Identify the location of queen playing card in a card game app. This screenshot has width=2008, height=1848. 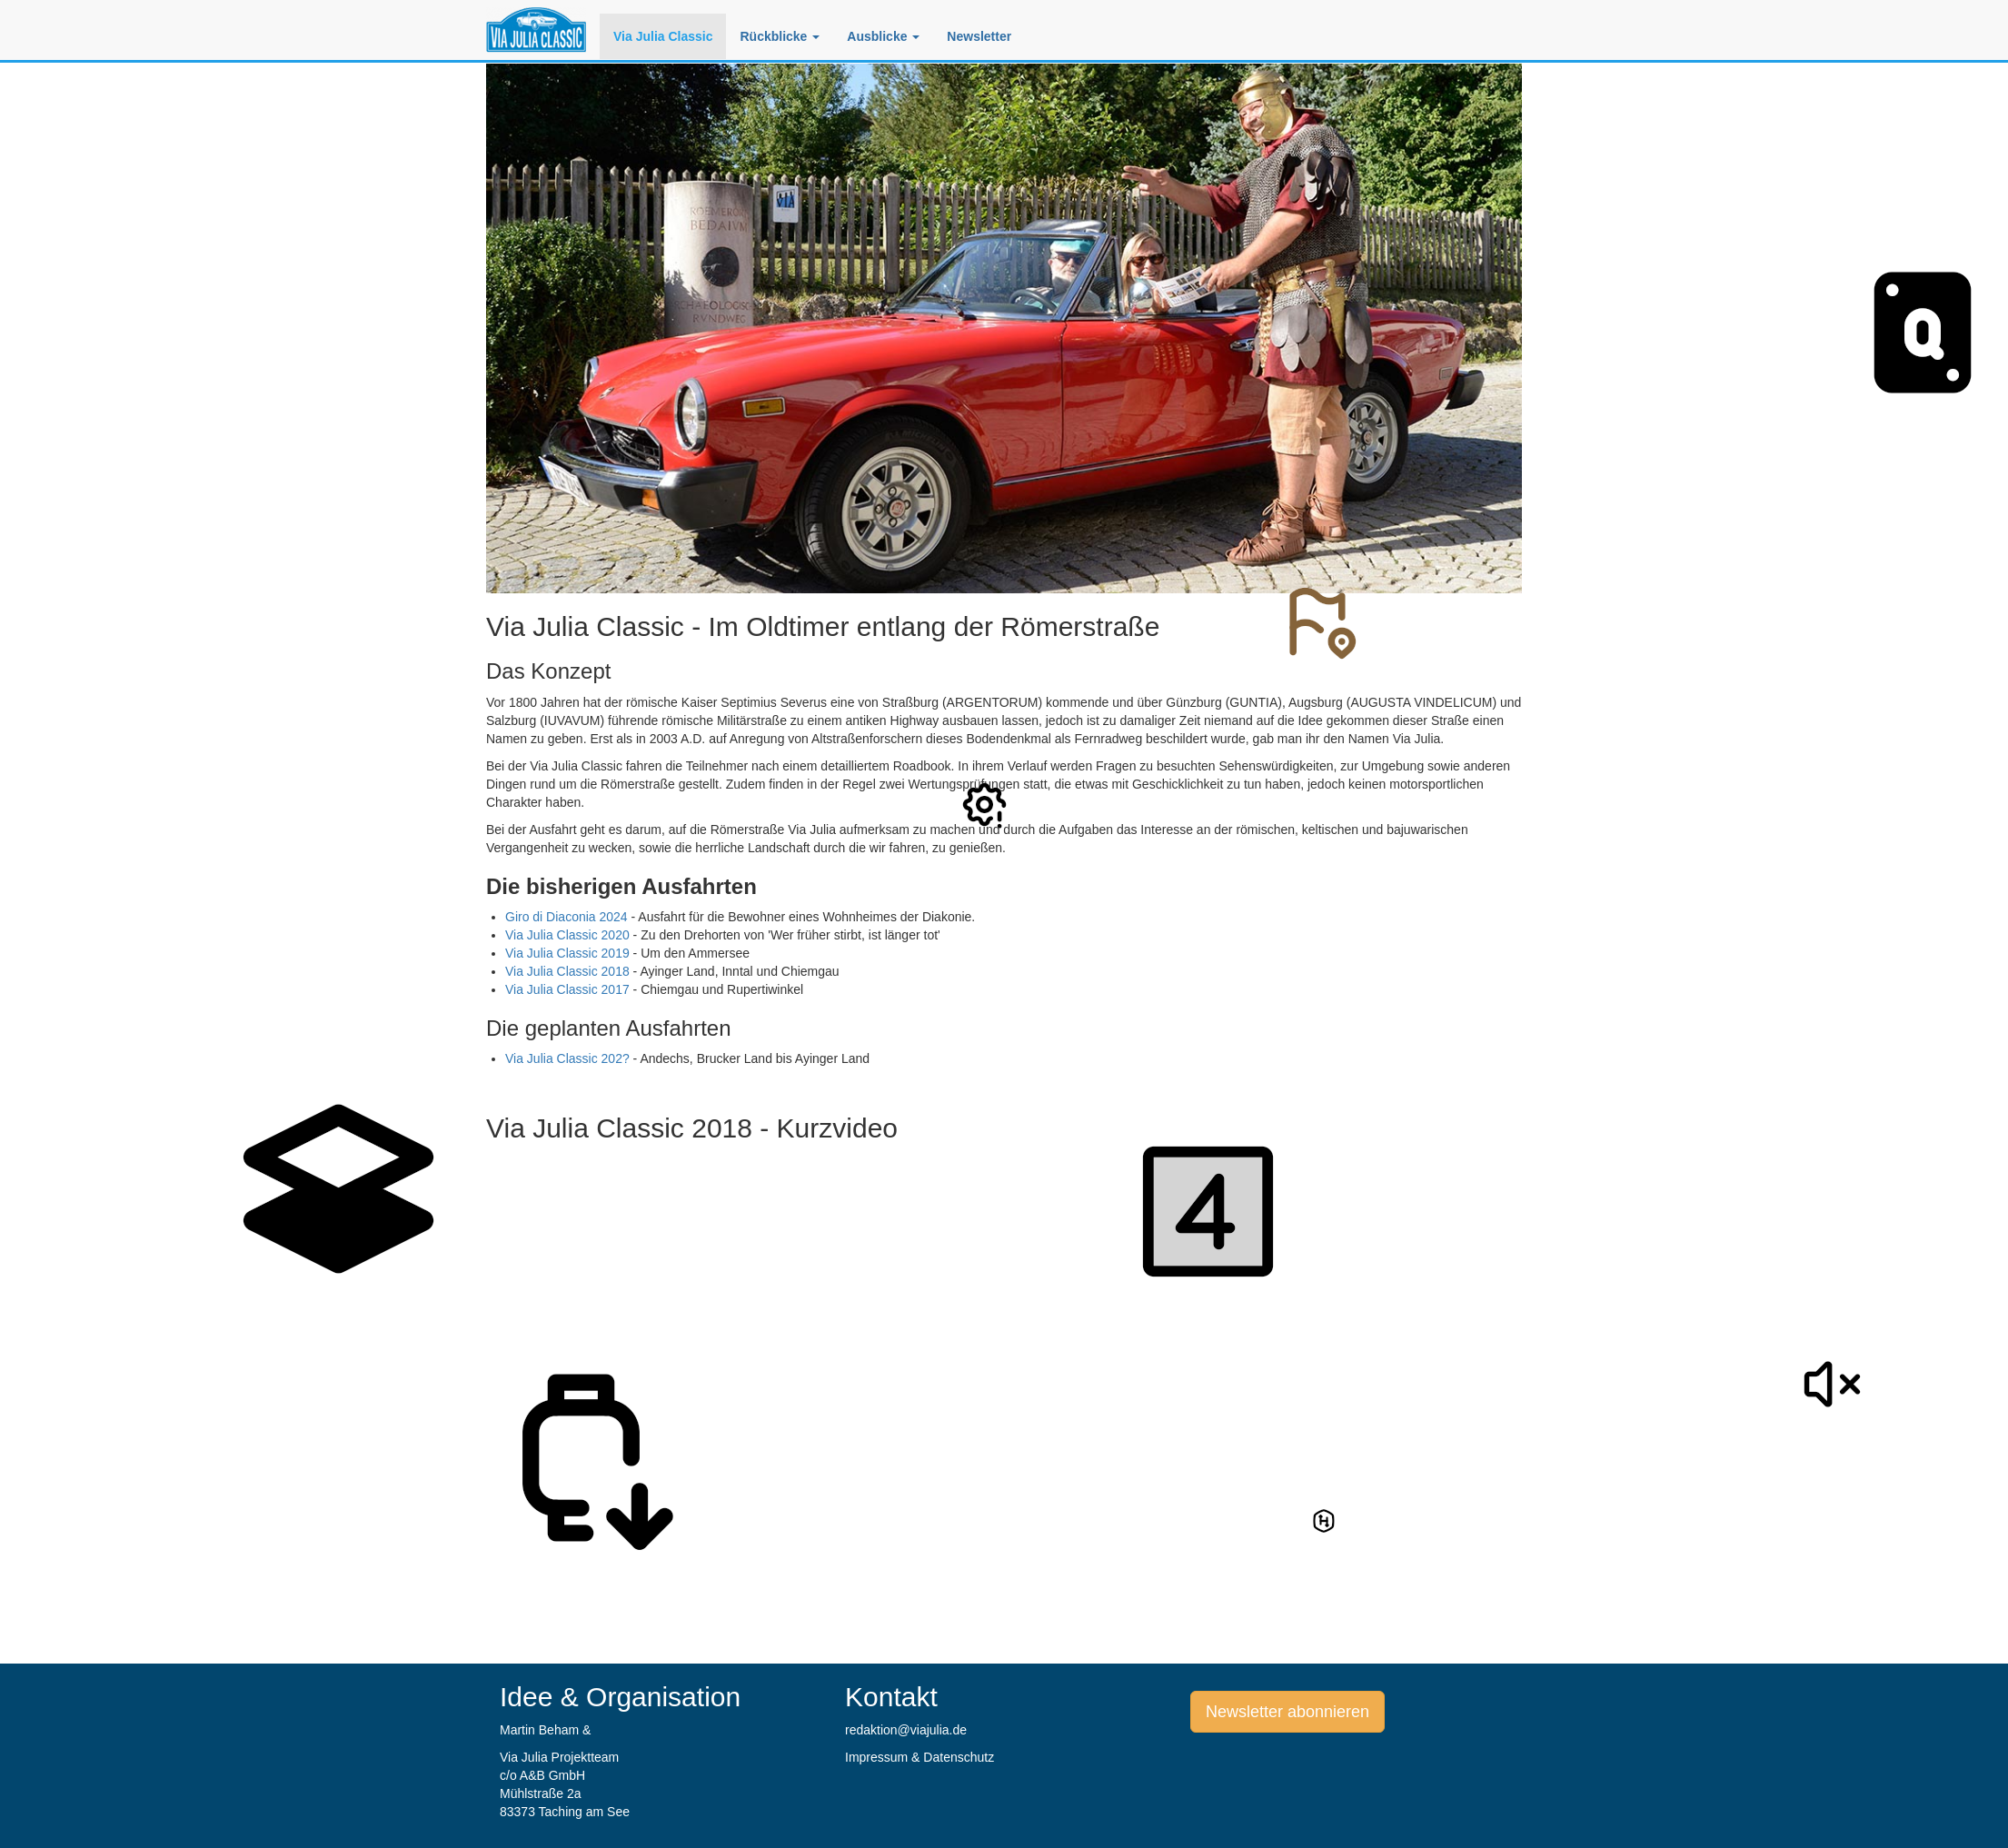
(1923, 333).